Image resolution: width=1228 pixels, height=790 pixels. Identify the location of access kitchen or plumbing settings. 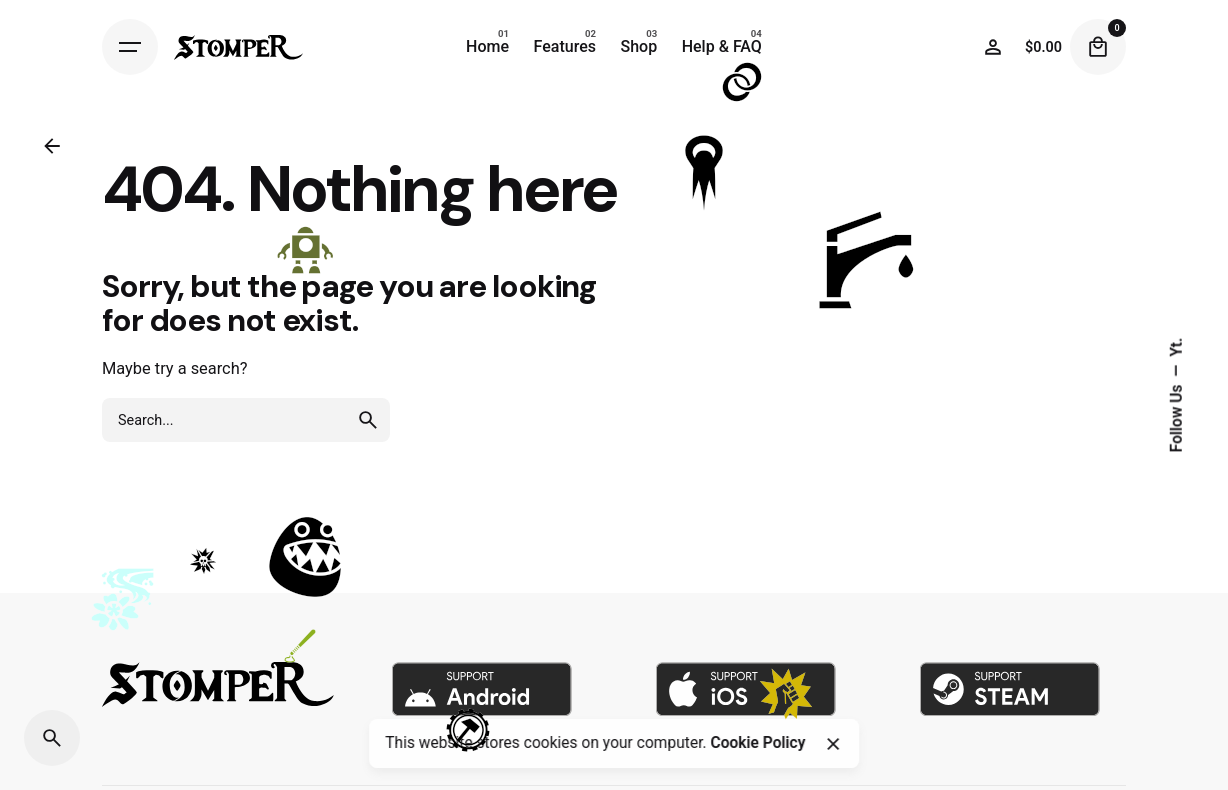
(869, 255).